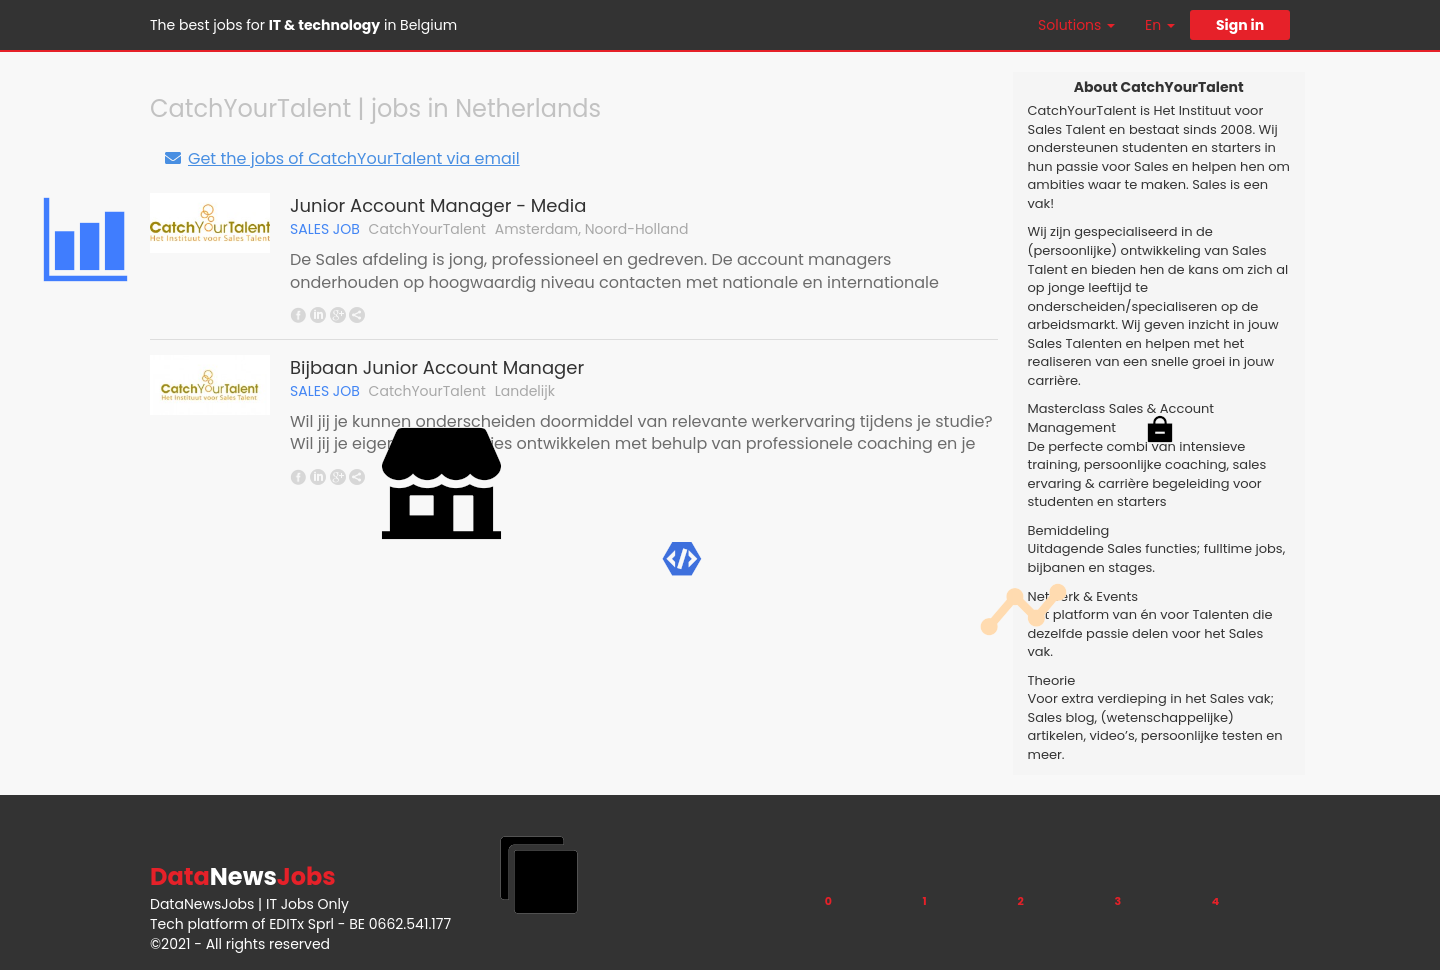 The width and height of the screenshot is (1440, 970). What do you see at coordinates (85, 239) in the screenshot?
I see `view analytics or statistics` at bounding box center [85, 239].